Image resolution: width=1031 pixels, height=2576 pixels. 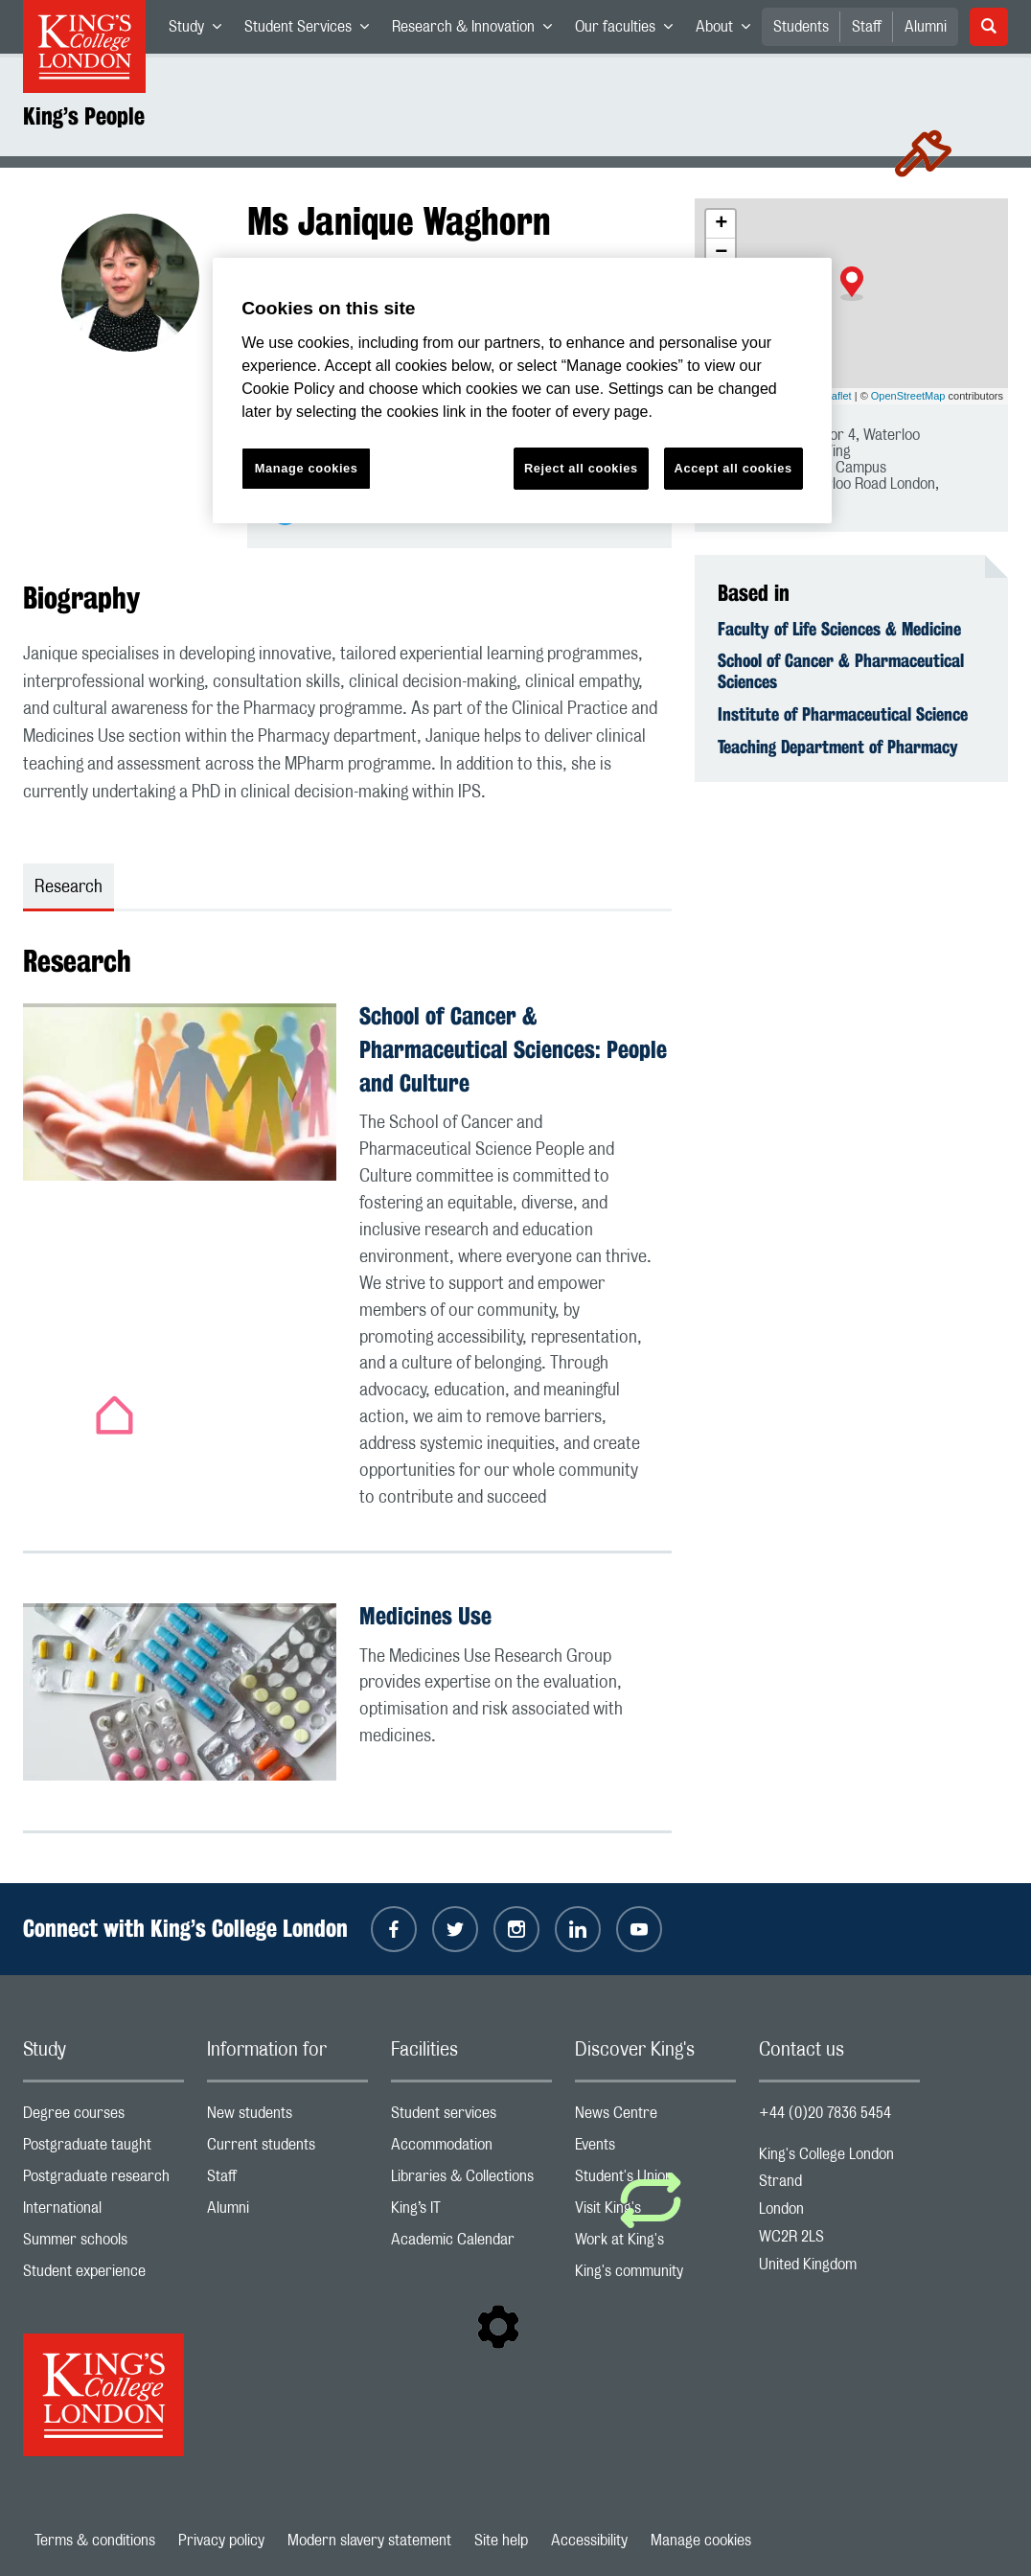 What do you see at coordinates (114, 1415) in the screenshot?
I see `navigate to home screen` at bounding box center [114, 1415].